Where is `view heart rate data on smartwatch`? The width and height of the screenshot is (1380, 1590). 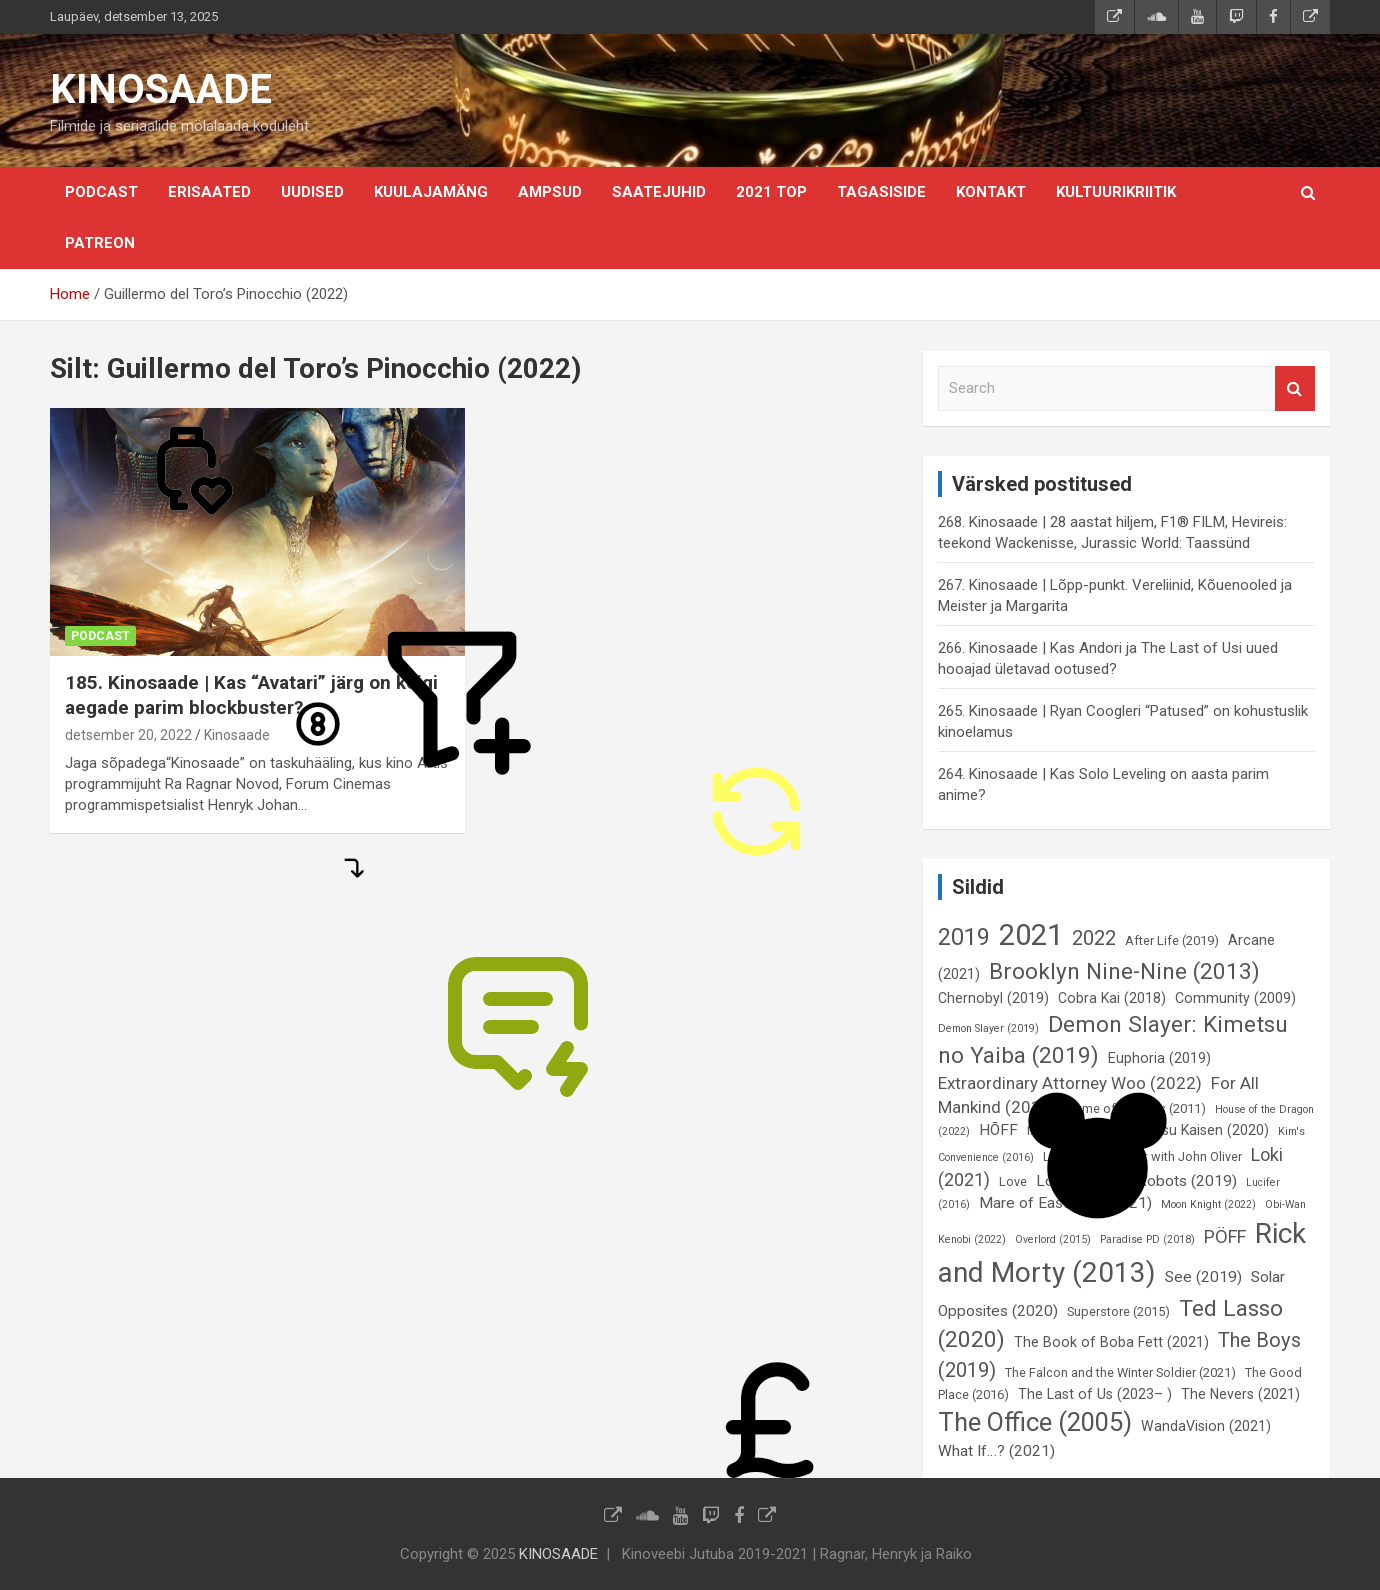
view heart rate data on smartwatch is located at coordinates (186, 468).